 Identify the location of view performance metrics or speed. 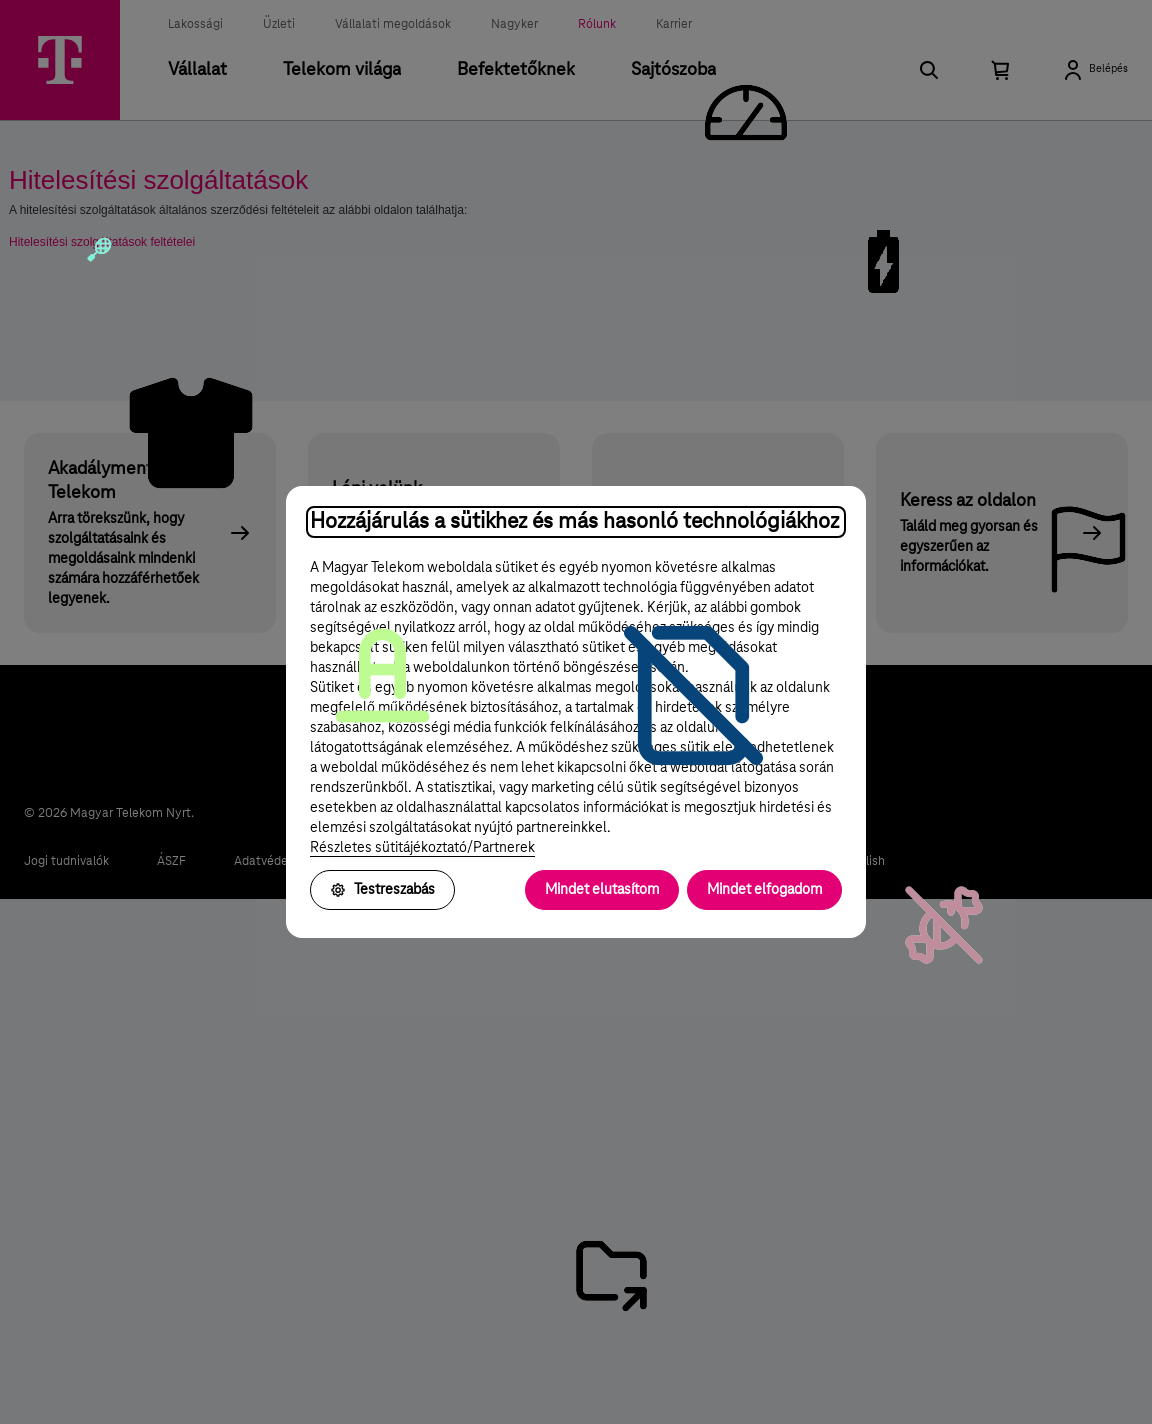
(746, 117).